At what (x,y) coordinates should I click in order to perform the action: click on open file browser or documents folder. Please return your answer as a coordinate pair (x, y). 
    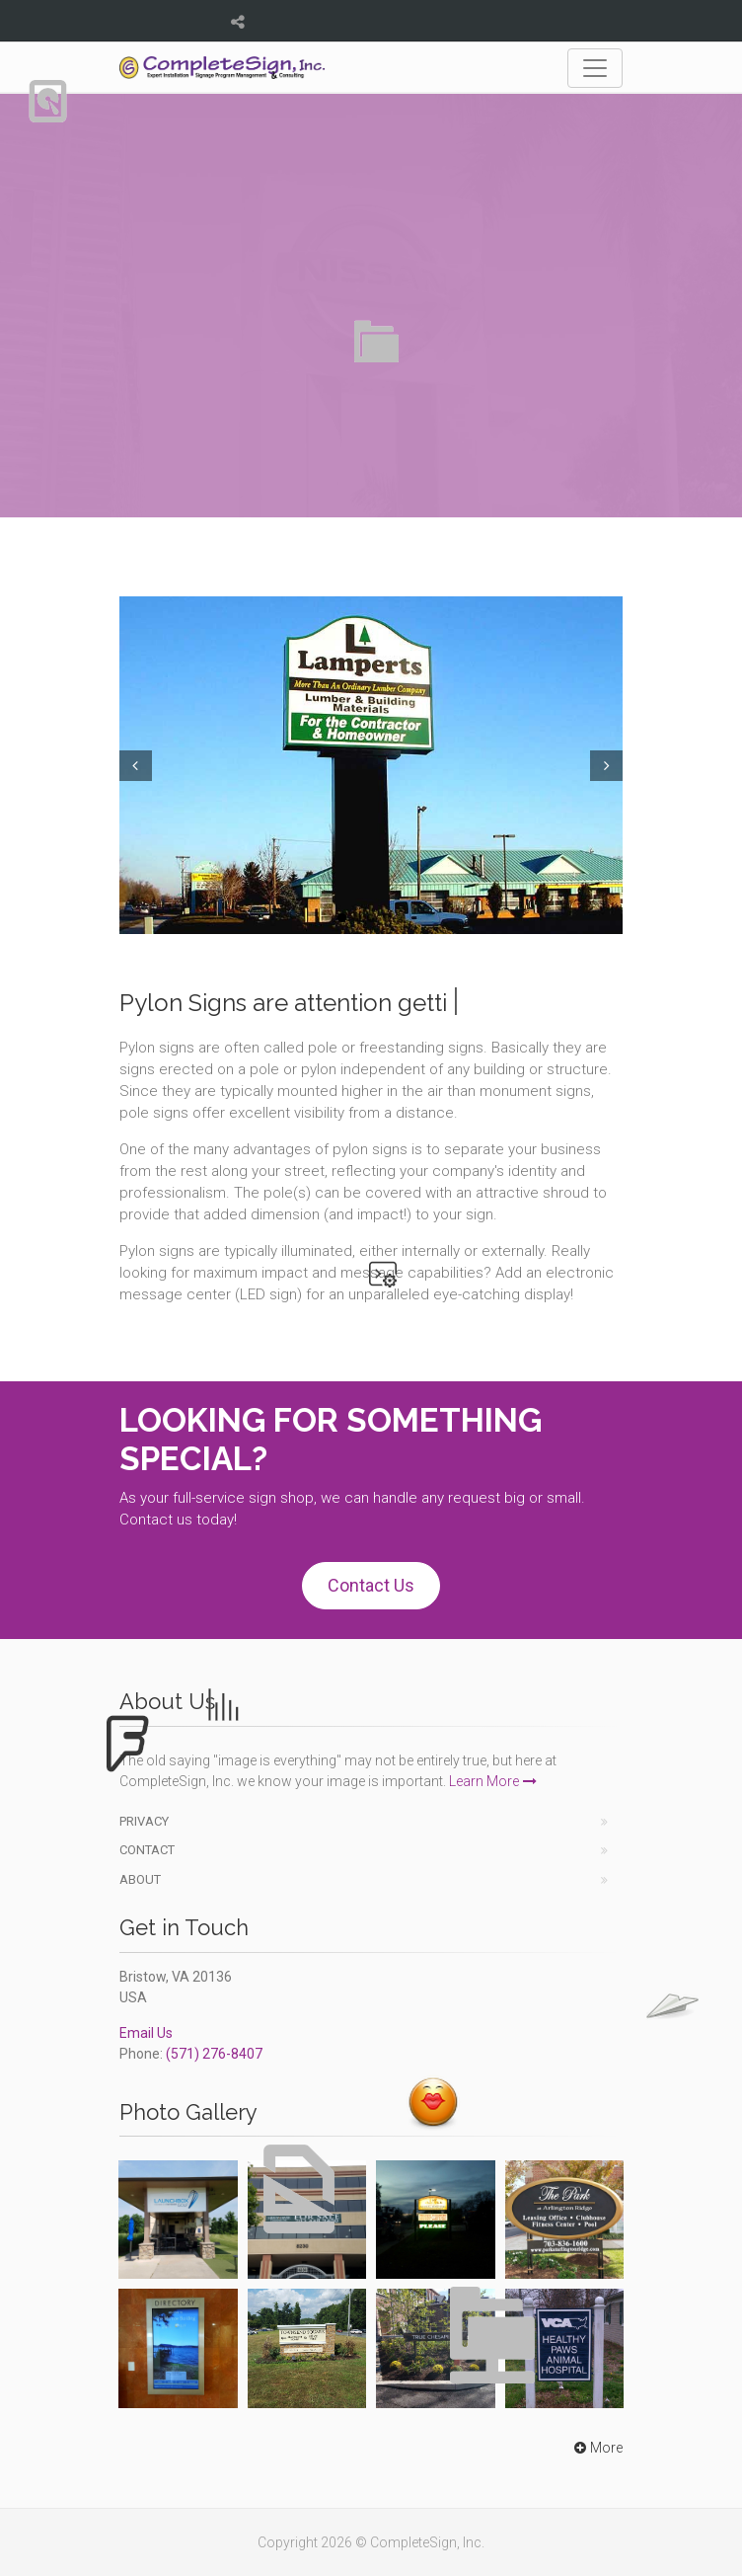
    Looking at the image, I should click on (376, 340).